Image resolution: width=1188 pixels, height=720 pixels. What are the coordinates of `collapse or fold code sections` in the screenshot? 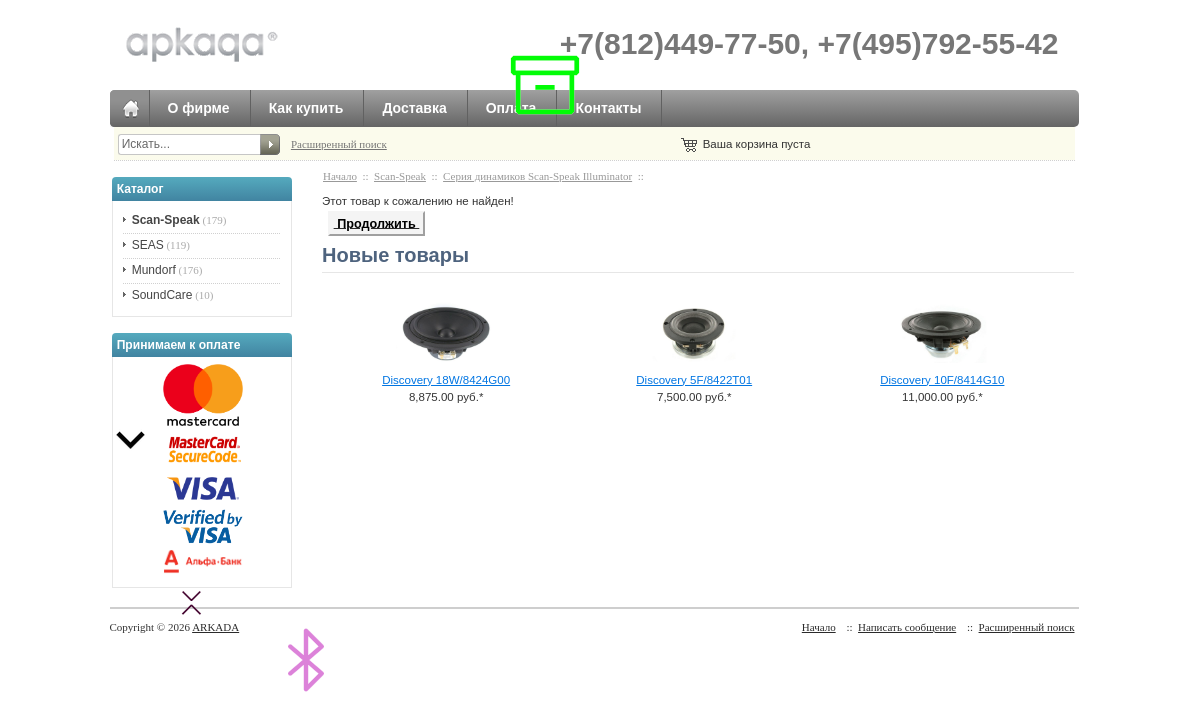 It's located at (191, 602).